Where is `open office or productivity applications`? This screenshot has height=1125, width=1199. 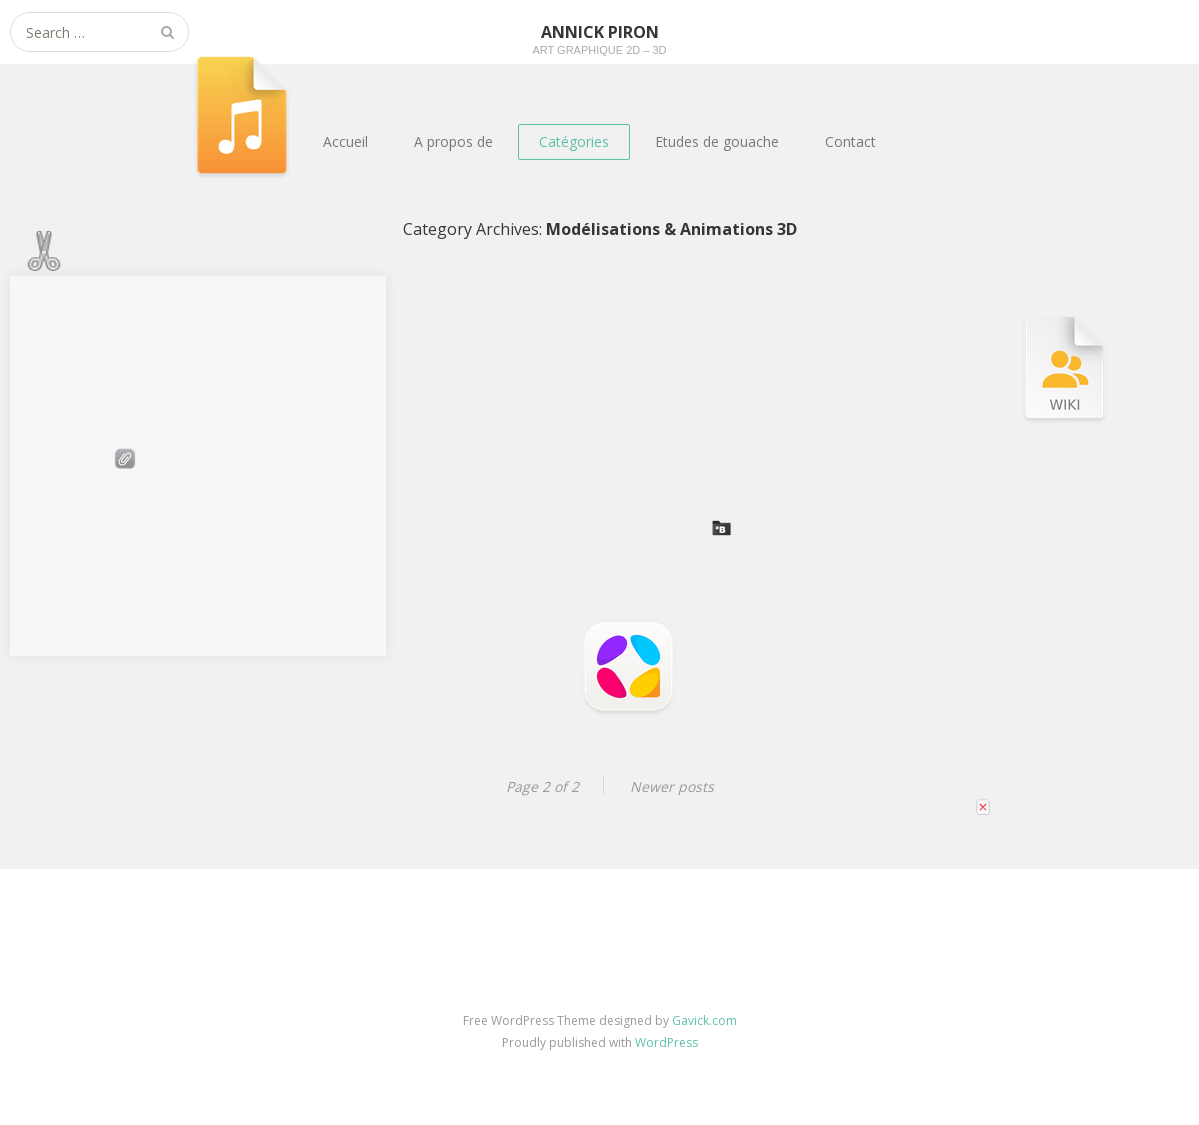 open office or productivity applications is located at coordinates (125, 459).